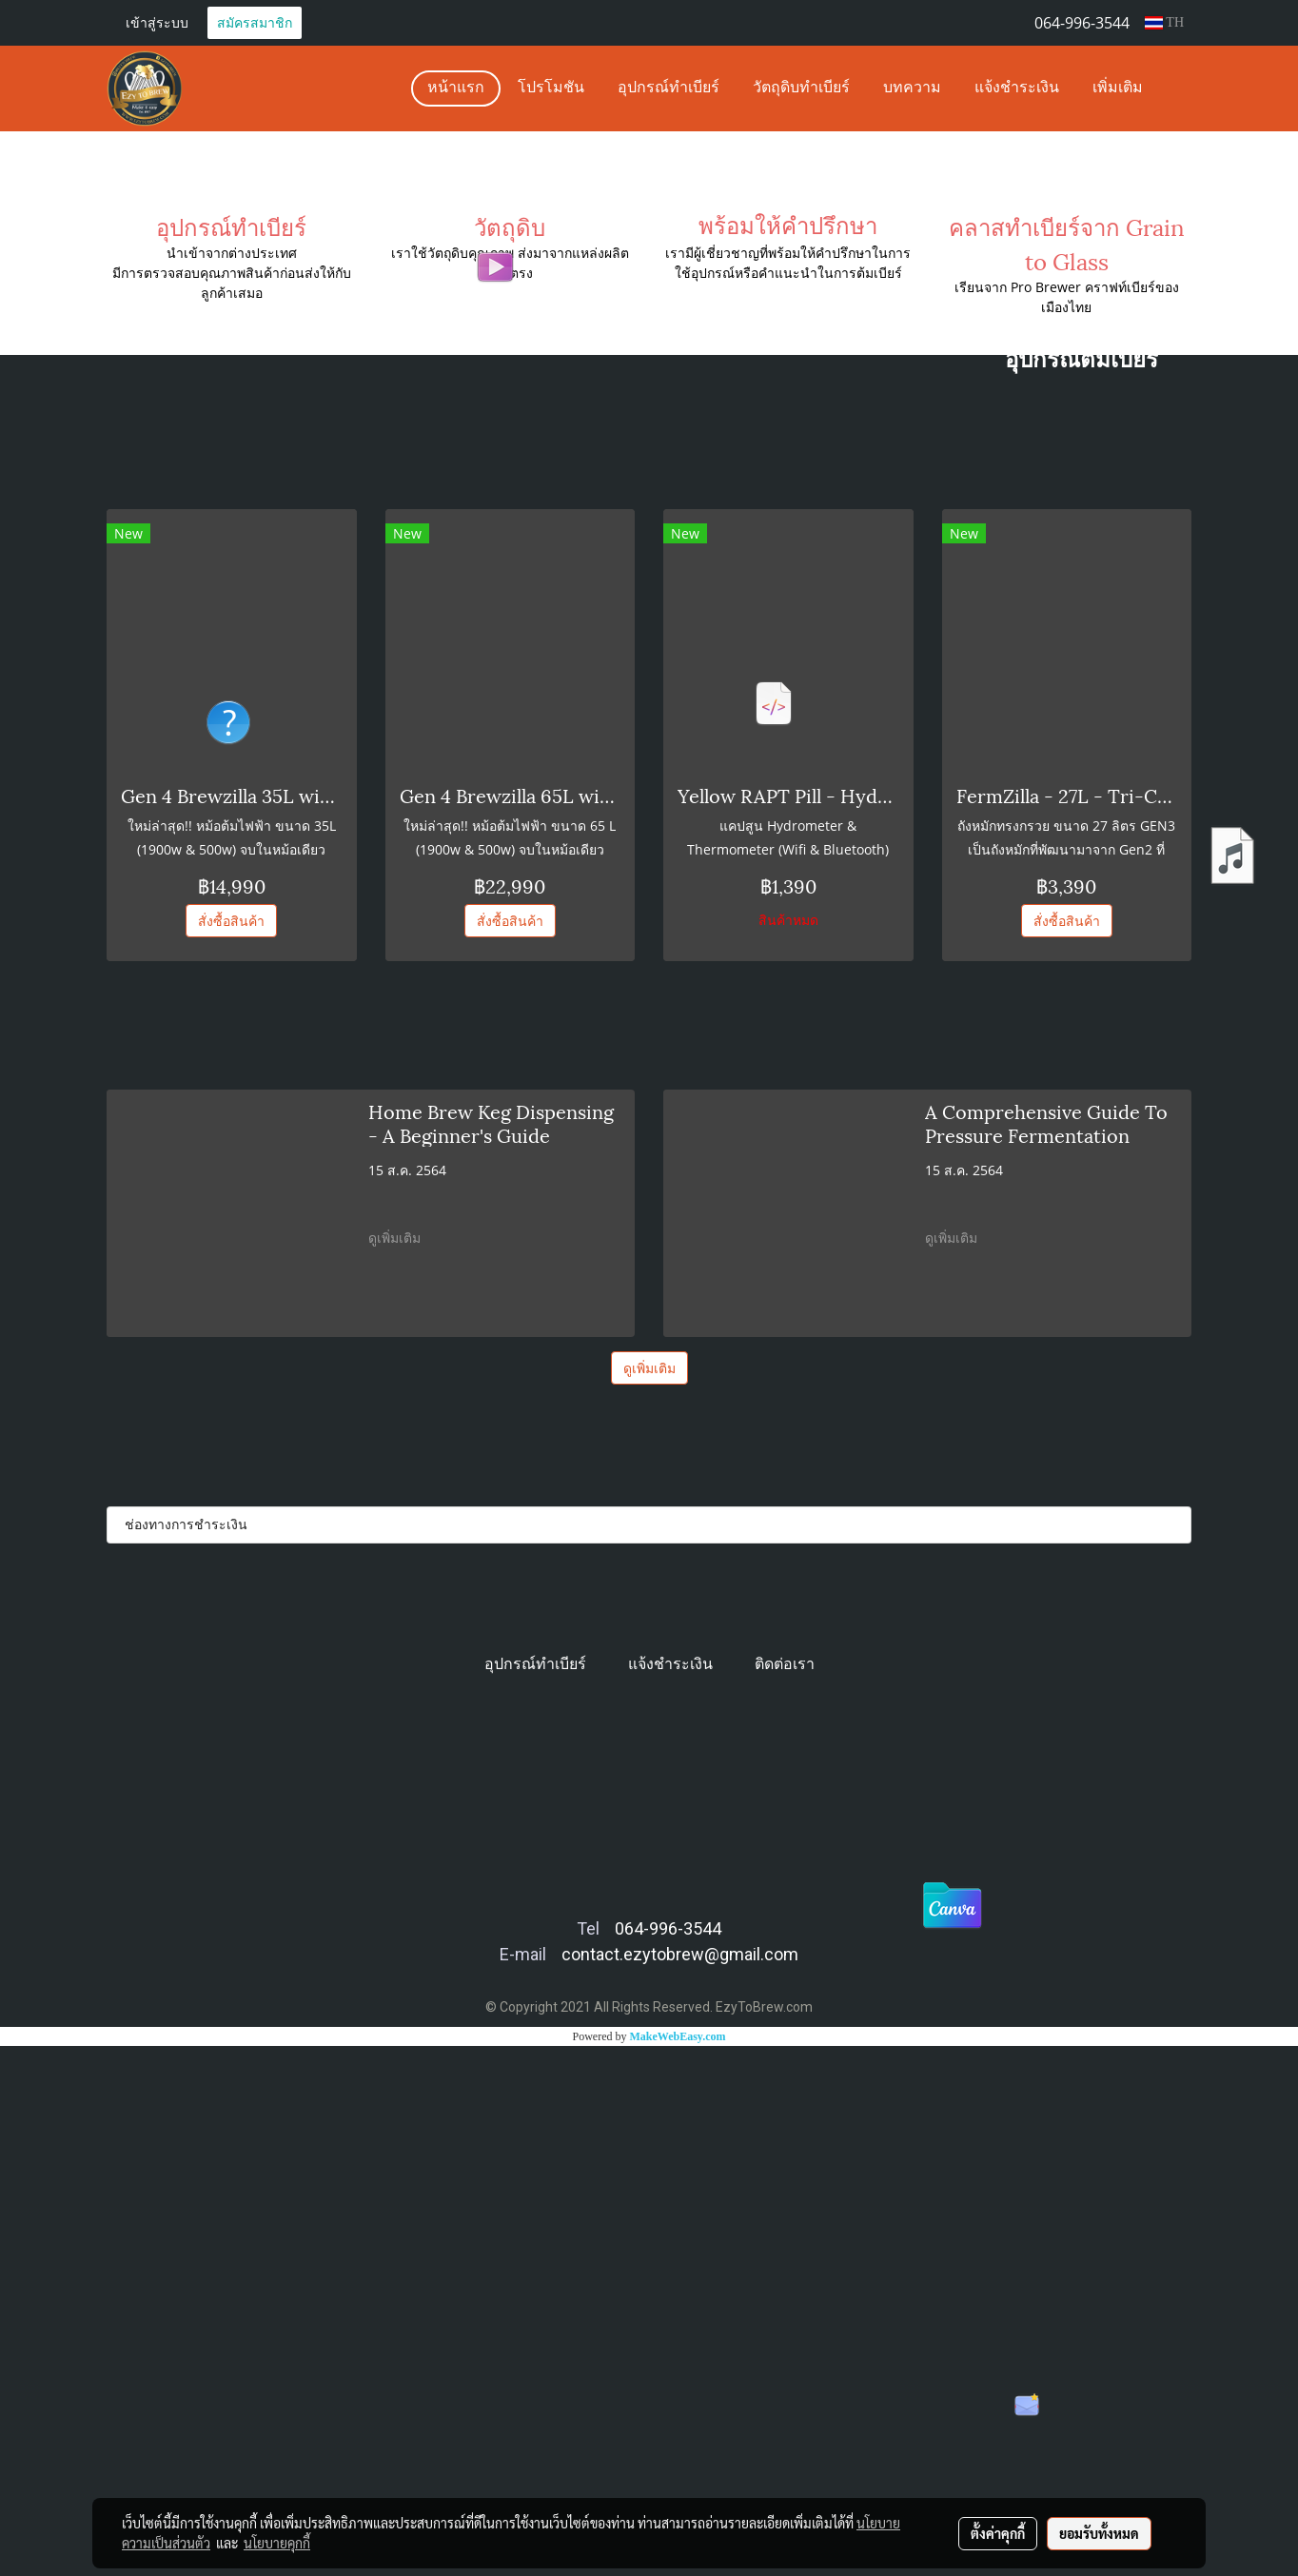 The width and height of the screenshot is (1298, 2576). Describe the element at coordinates (952, 1906) in the screenshot. I see `open folder containing Canva project files` at that location.